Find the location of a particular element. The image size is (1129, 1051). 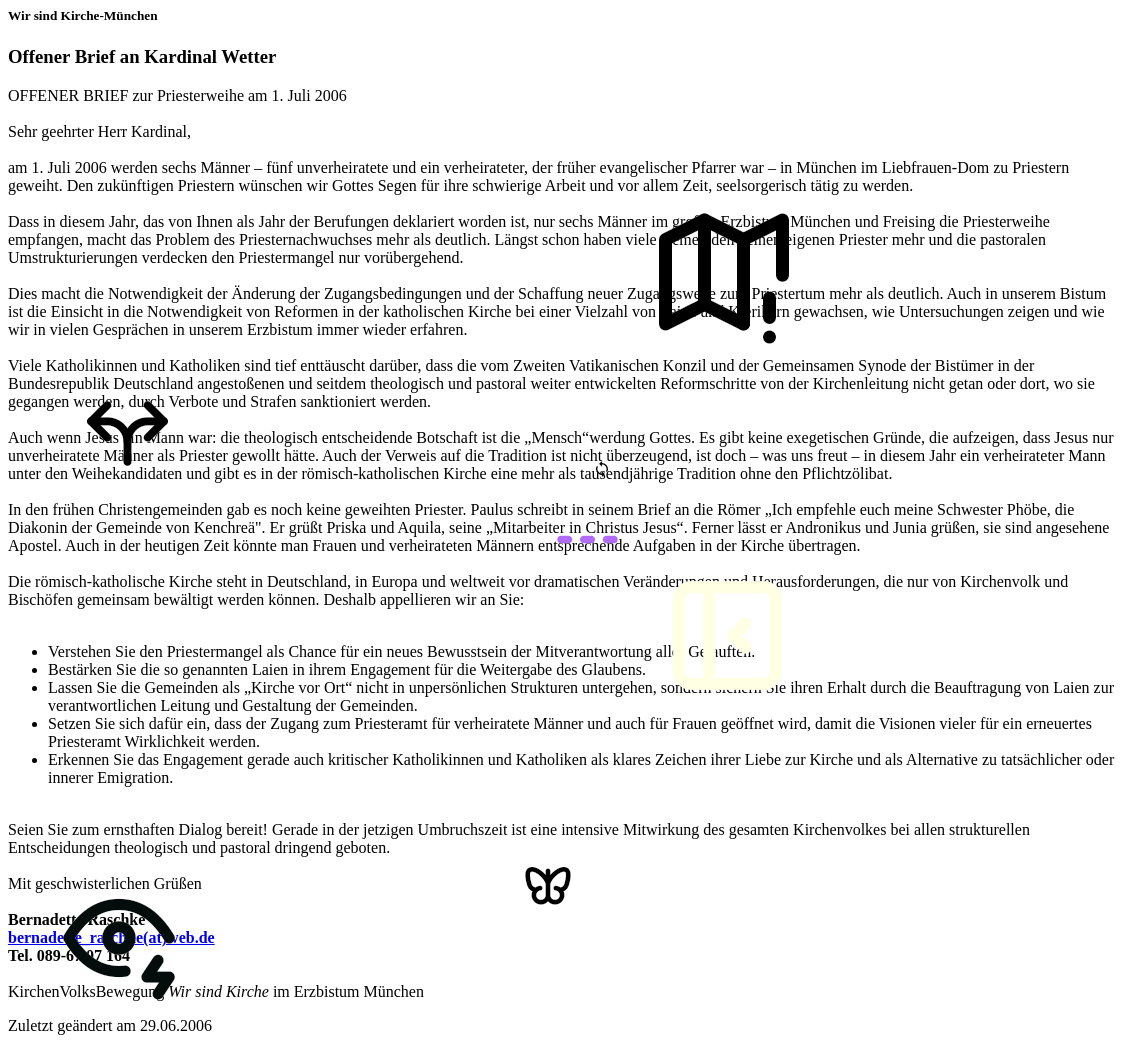

collapse the left sidebar is located at coordinates (727, 635).